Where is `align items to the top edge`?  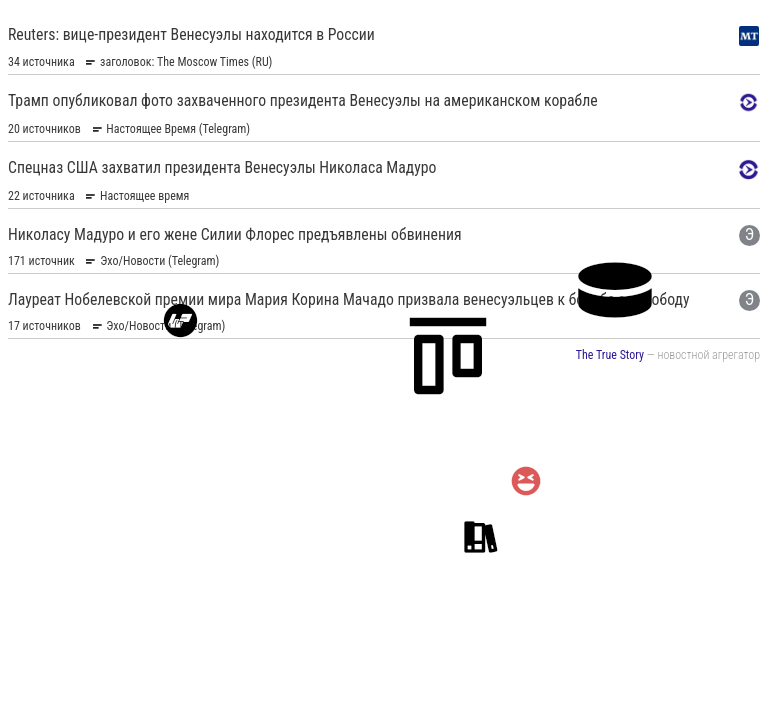 align items to the top edge is located at coordinates (448, 356).